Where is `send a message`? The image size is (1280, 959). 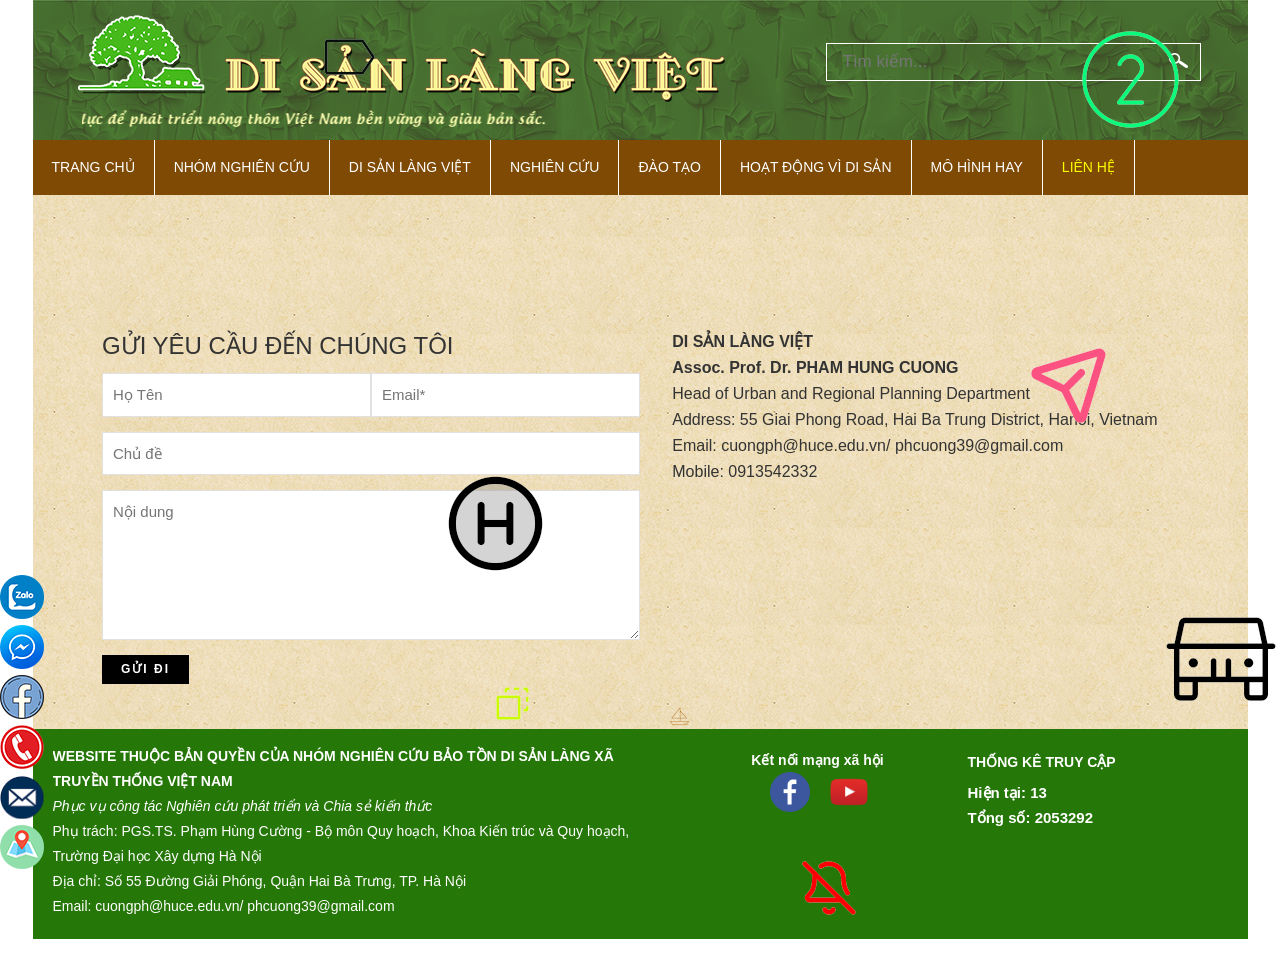
send a message is located at coordinates (1071, 383).